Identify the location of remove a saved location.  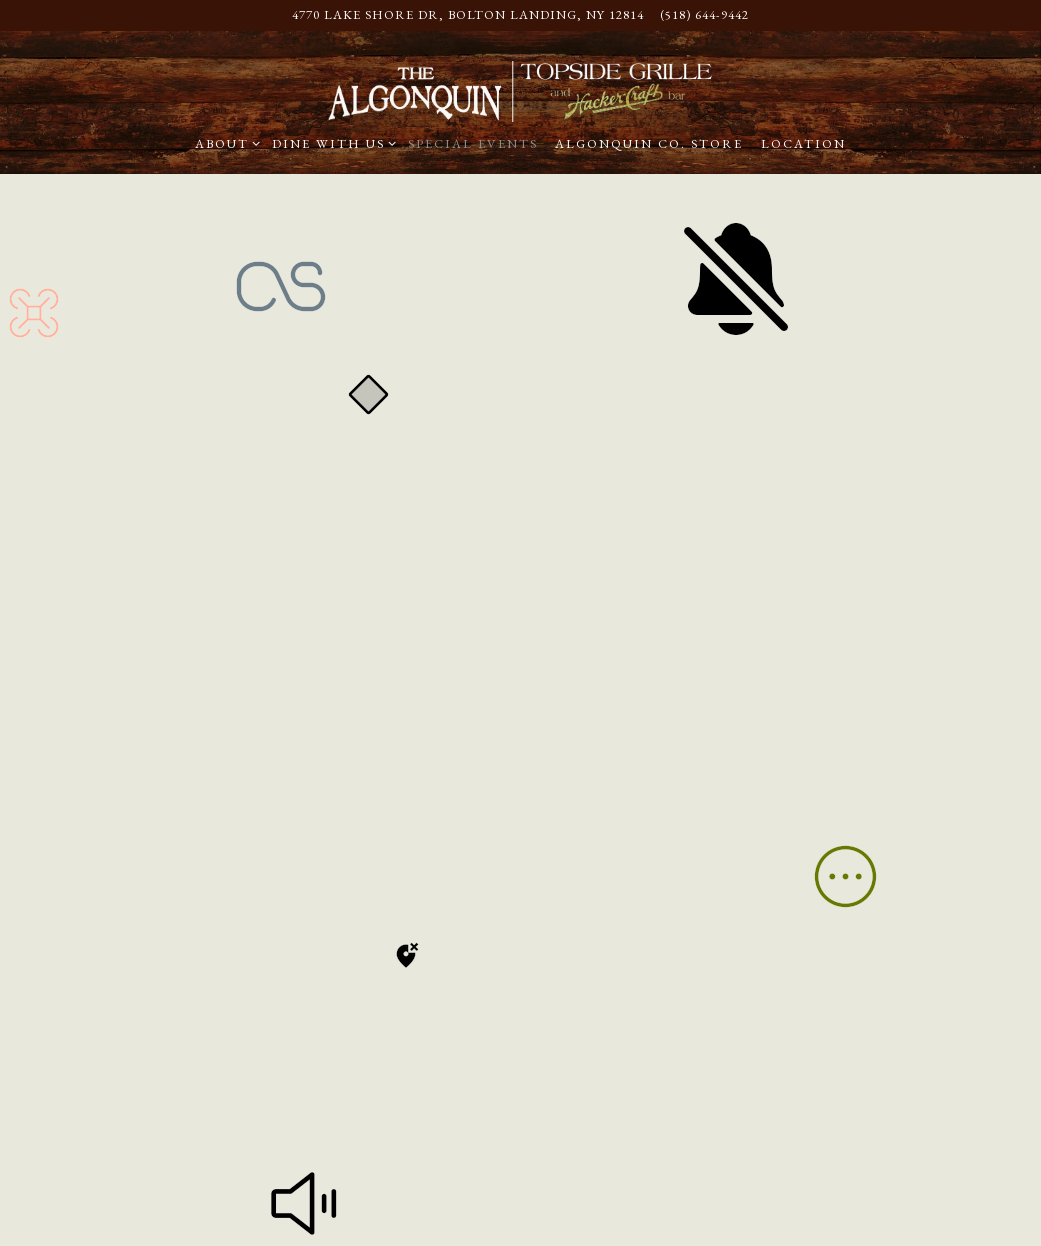
(406, 955).